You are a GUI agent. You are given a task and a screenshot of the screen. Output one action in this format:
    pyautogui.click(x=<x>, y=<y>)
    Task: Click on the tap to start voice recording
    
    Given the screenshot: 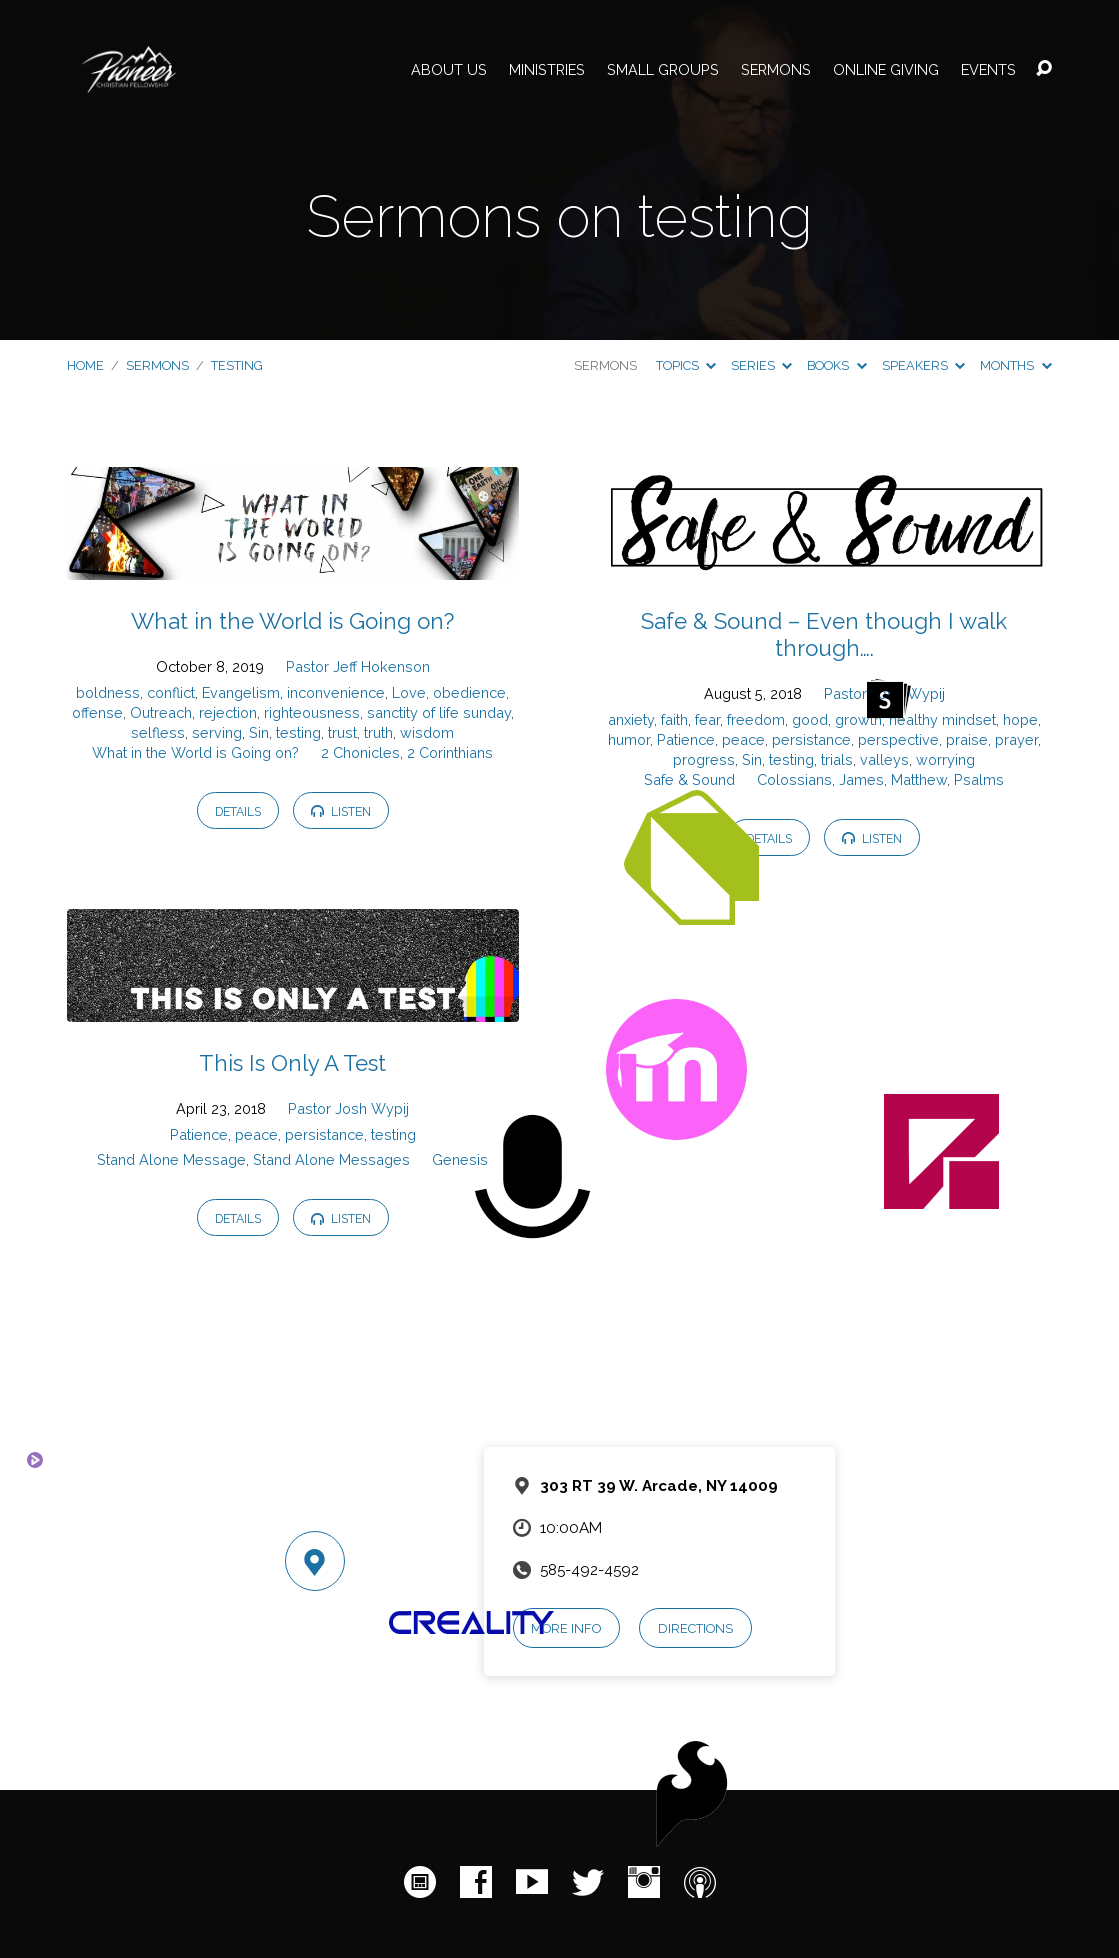 What is the action you would take?
    pyautogui.click(x=532, y=1179)
    